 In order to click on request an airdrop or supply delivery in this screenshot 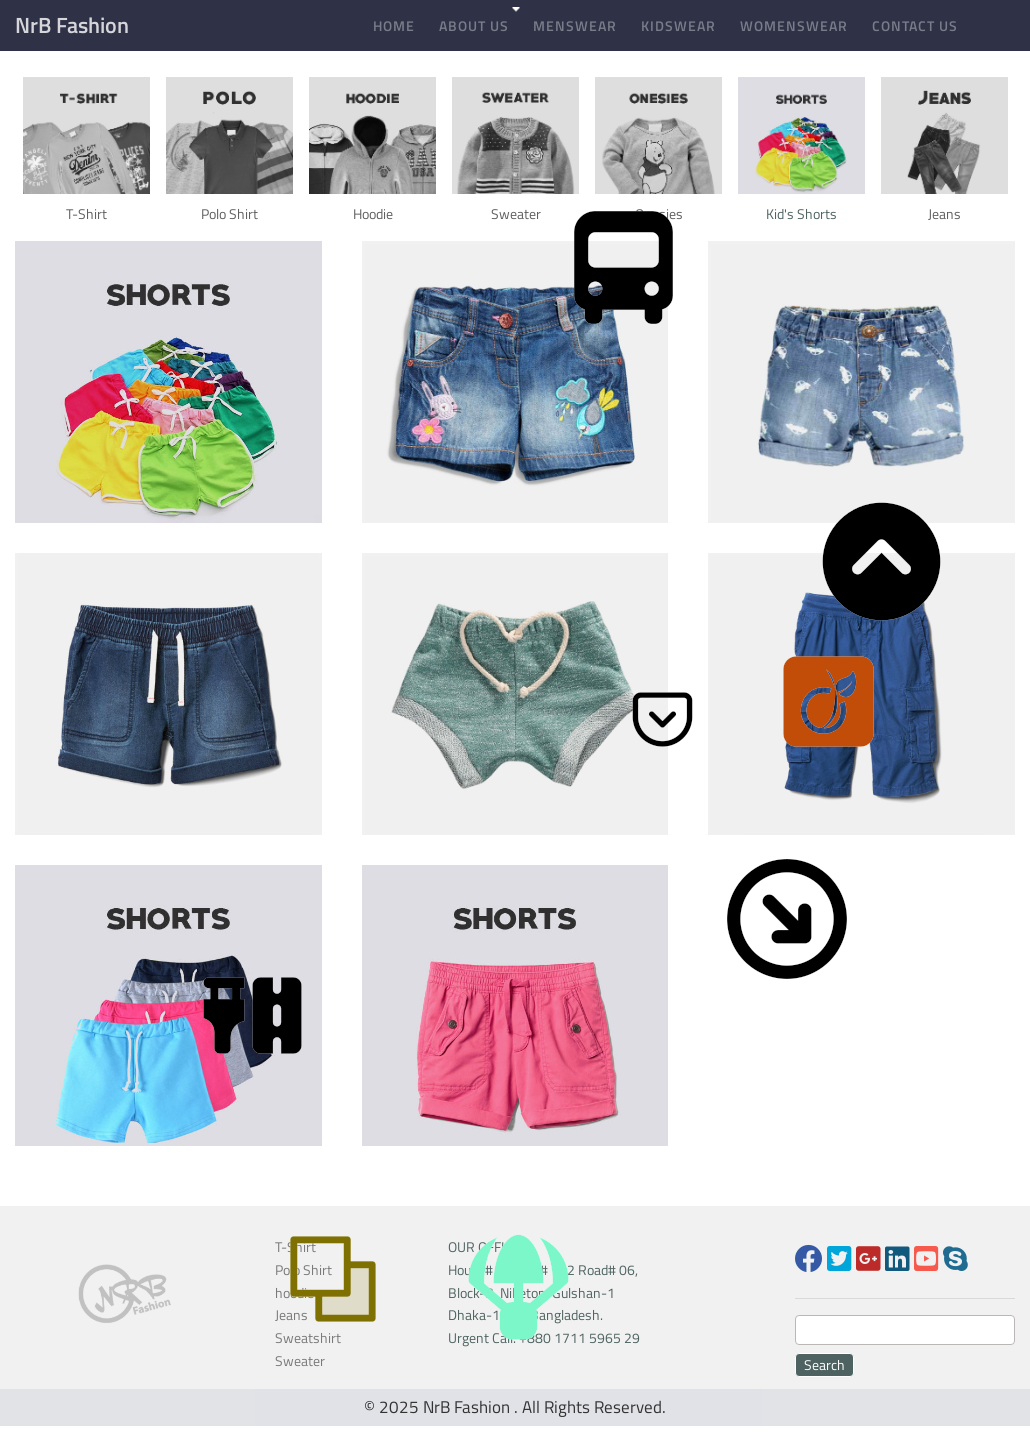, I will do `click(518, 1289)`.